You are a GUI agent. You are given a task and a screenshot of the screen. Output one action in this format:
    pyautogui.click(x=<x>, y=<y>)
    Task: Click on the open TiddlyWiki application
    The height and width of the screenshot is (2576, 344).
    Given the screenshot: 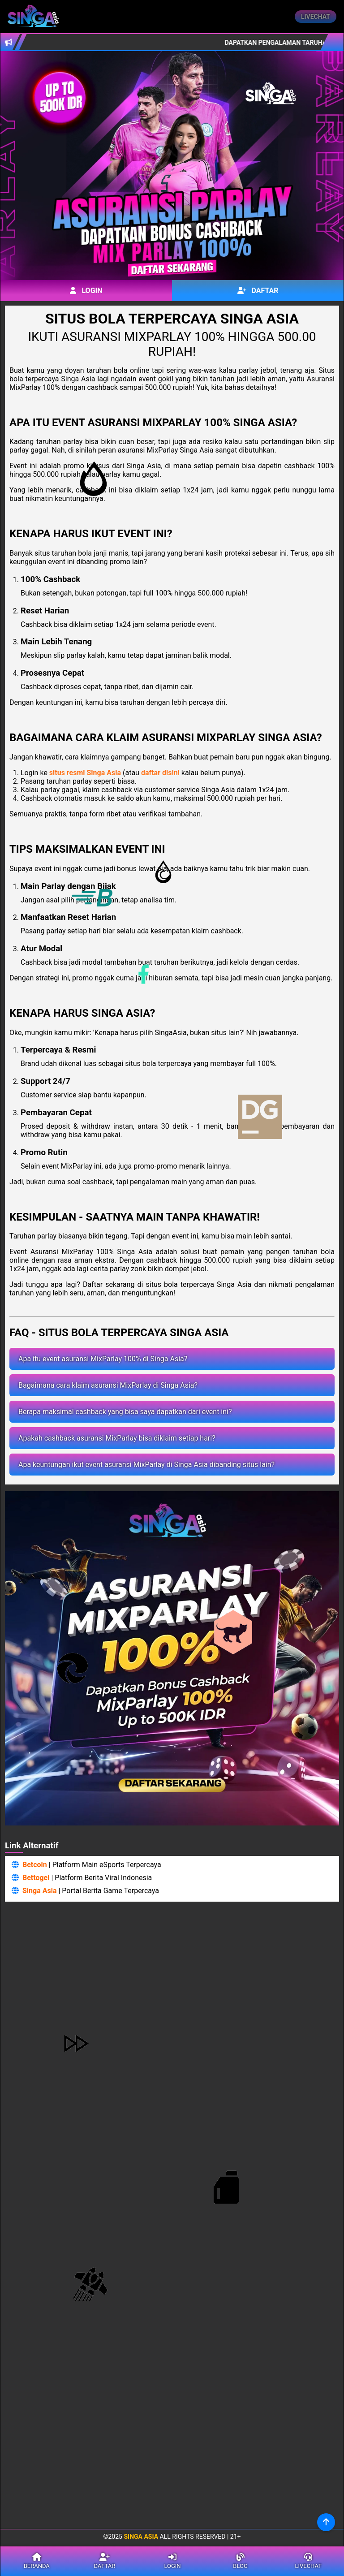 What is the action you would take?
    pyautogui.click(x=233, y=1632)
    